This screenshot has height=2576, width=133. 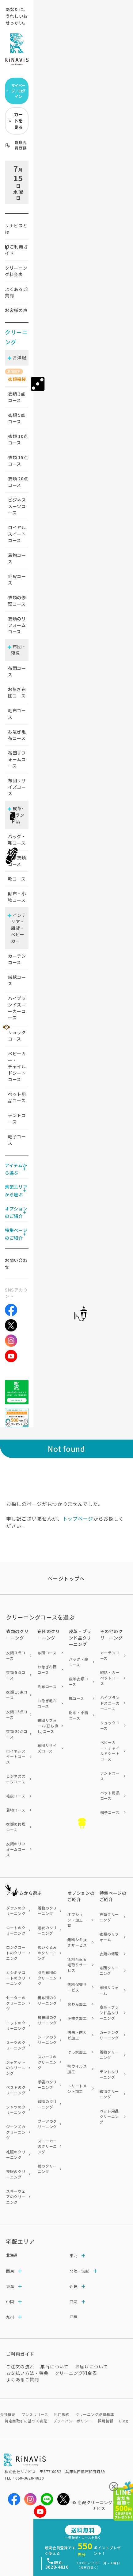 What do you see at coordinates (13, 816) in the screenshot?
I see `three of clubs playing card` at bounding box center [13, 816].